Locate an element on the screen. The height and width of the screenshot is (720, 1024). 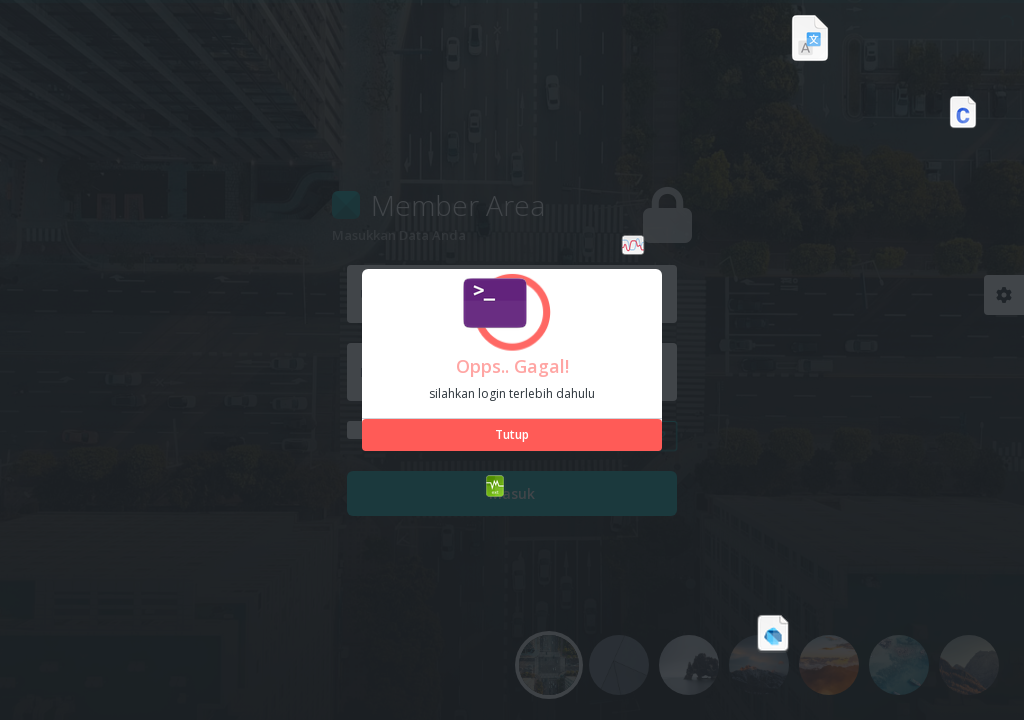
virtualbox extension pack file is located at coordinates (495, 486).